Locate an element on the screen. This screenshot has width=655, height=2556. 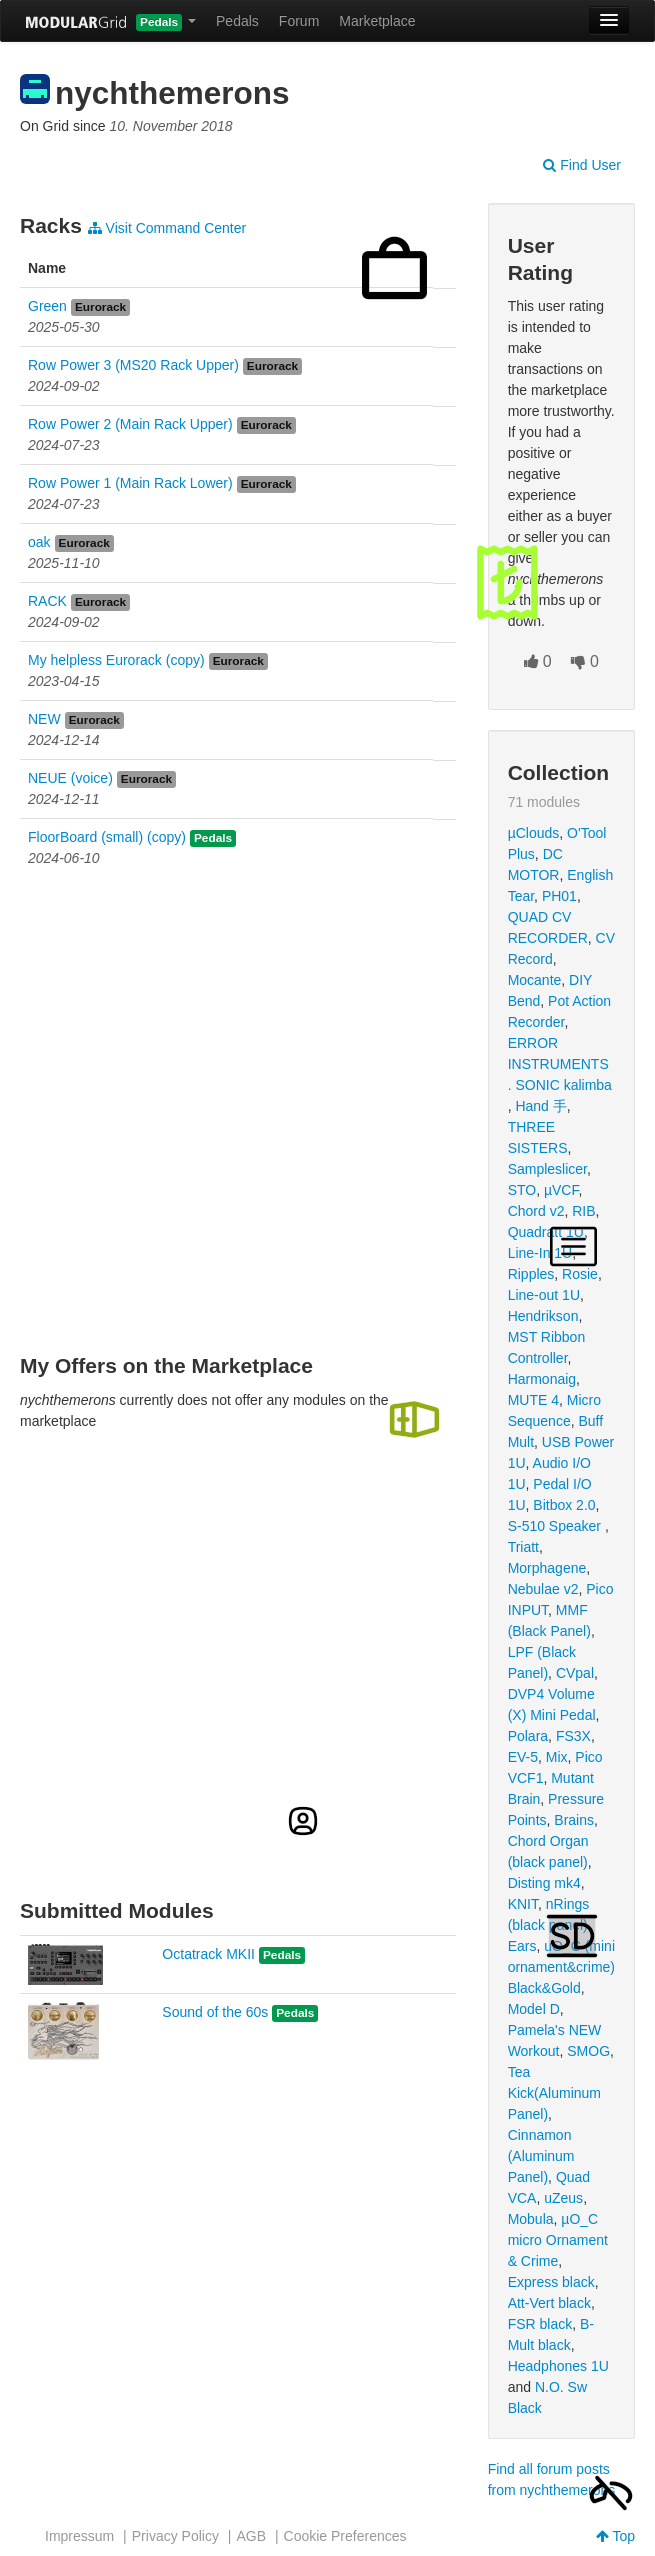
view your shopping bag is located at coordinates (394, 271).